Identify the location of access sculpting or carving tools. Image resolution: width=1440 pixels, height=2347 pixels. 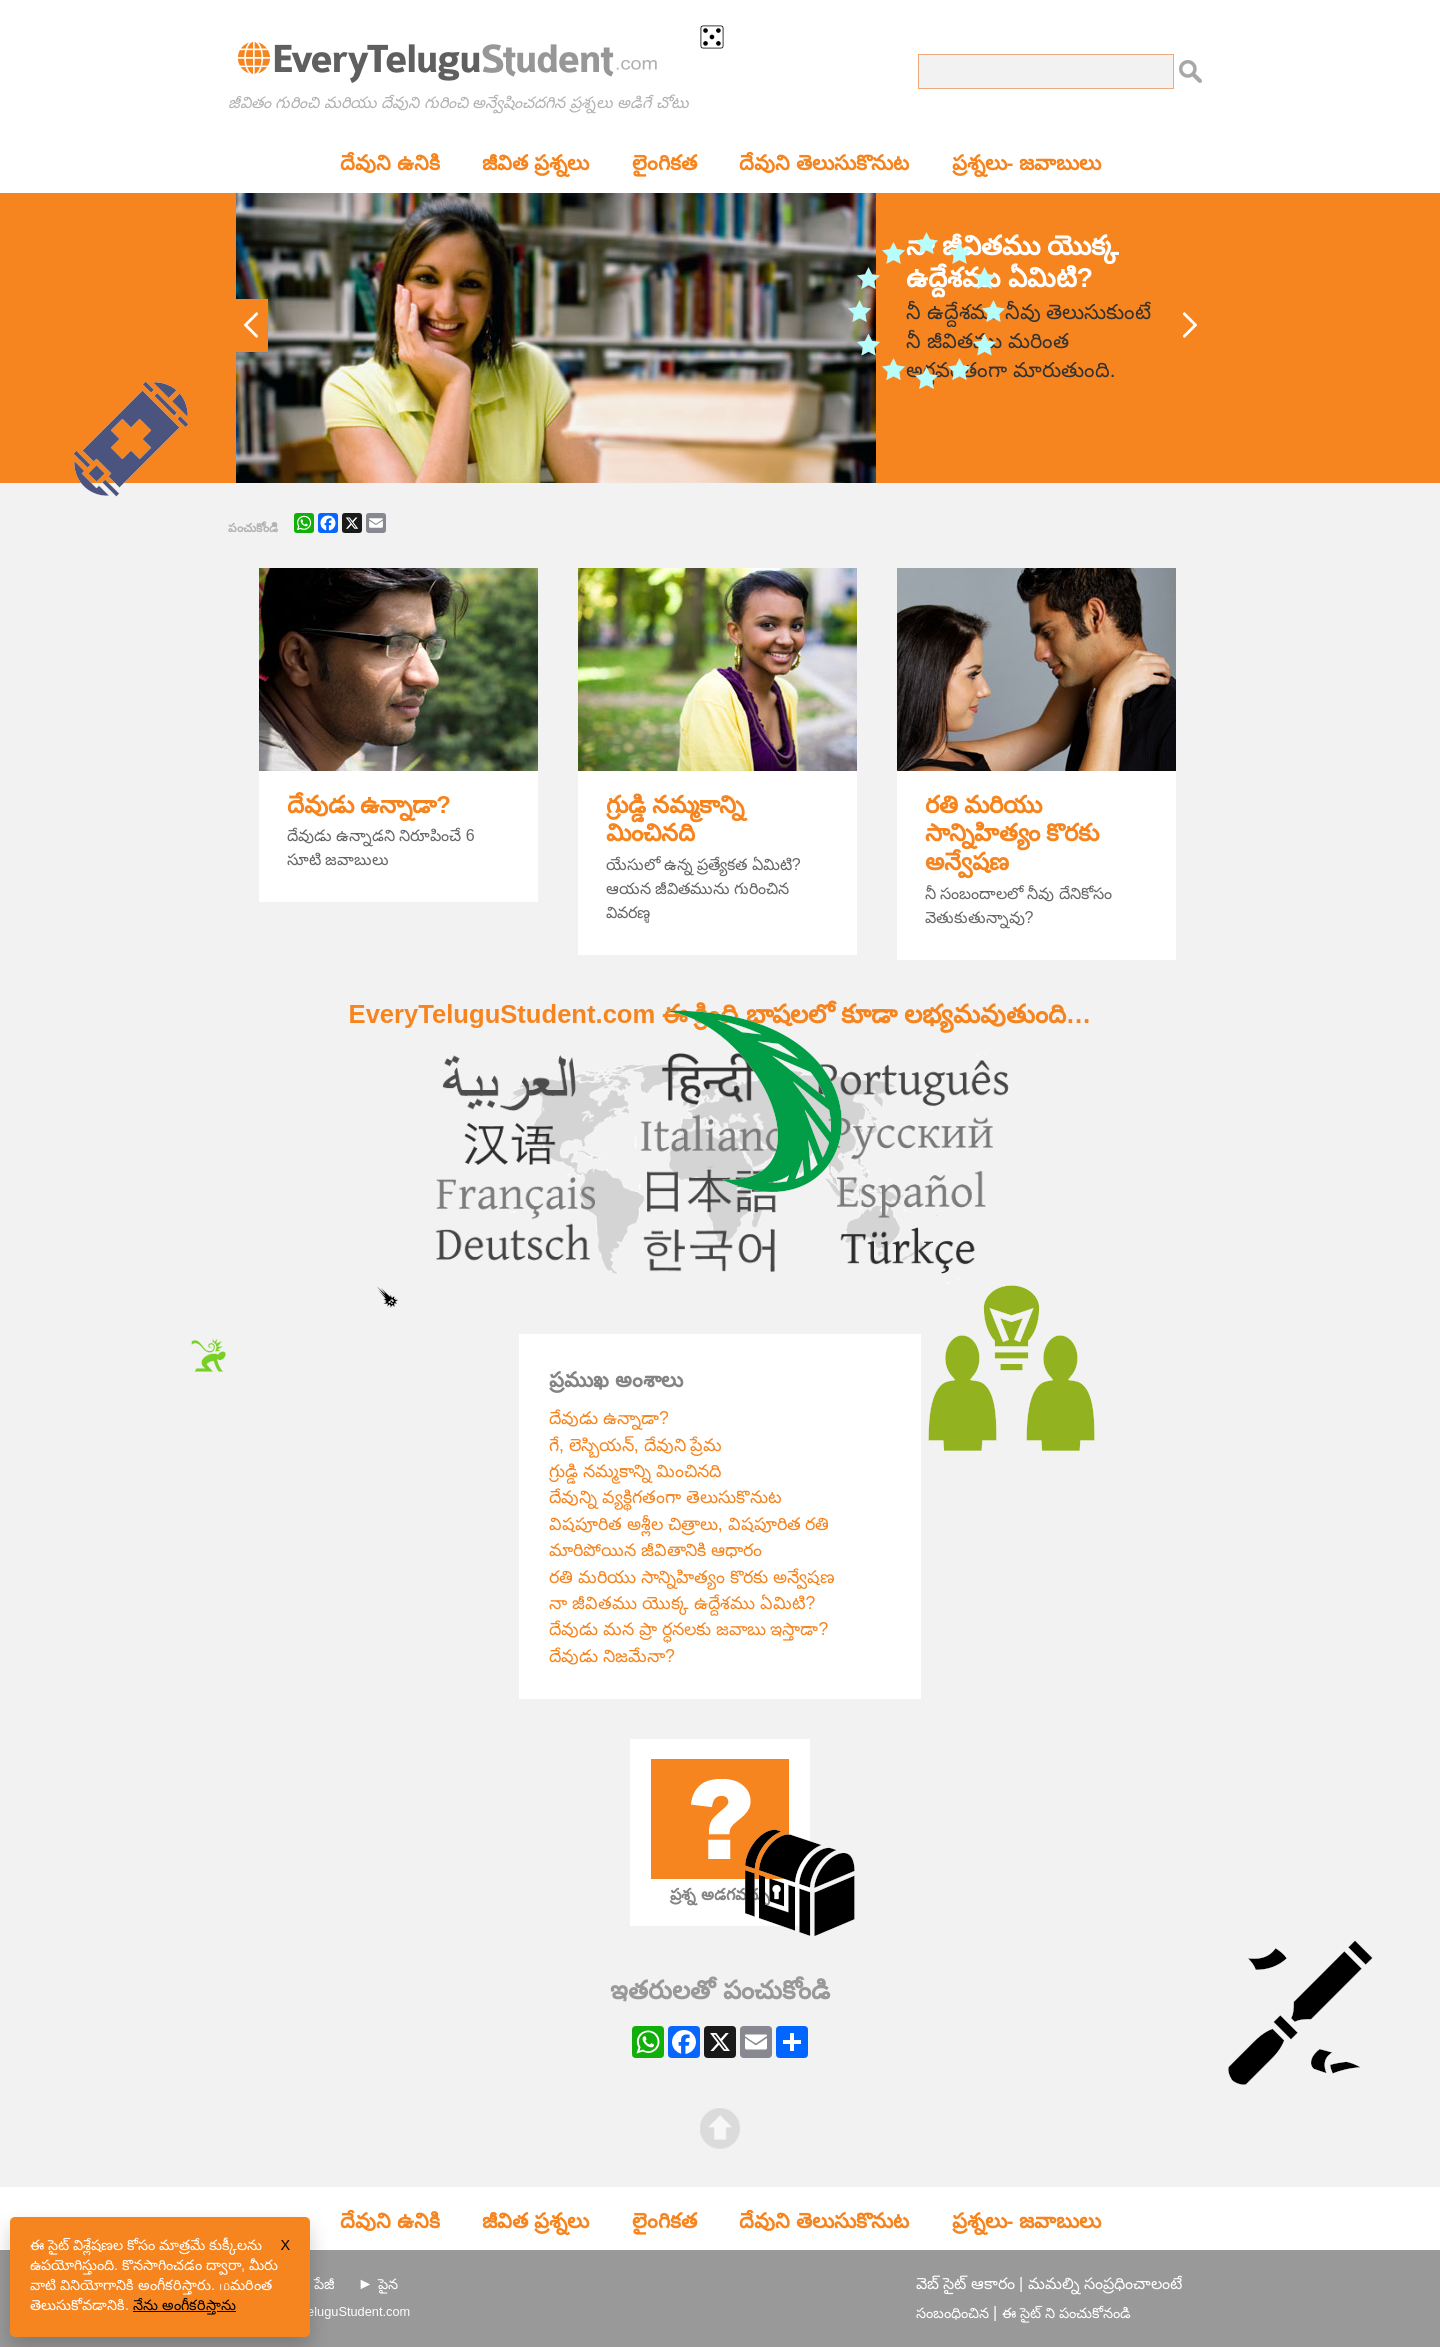
(1301, 2011).